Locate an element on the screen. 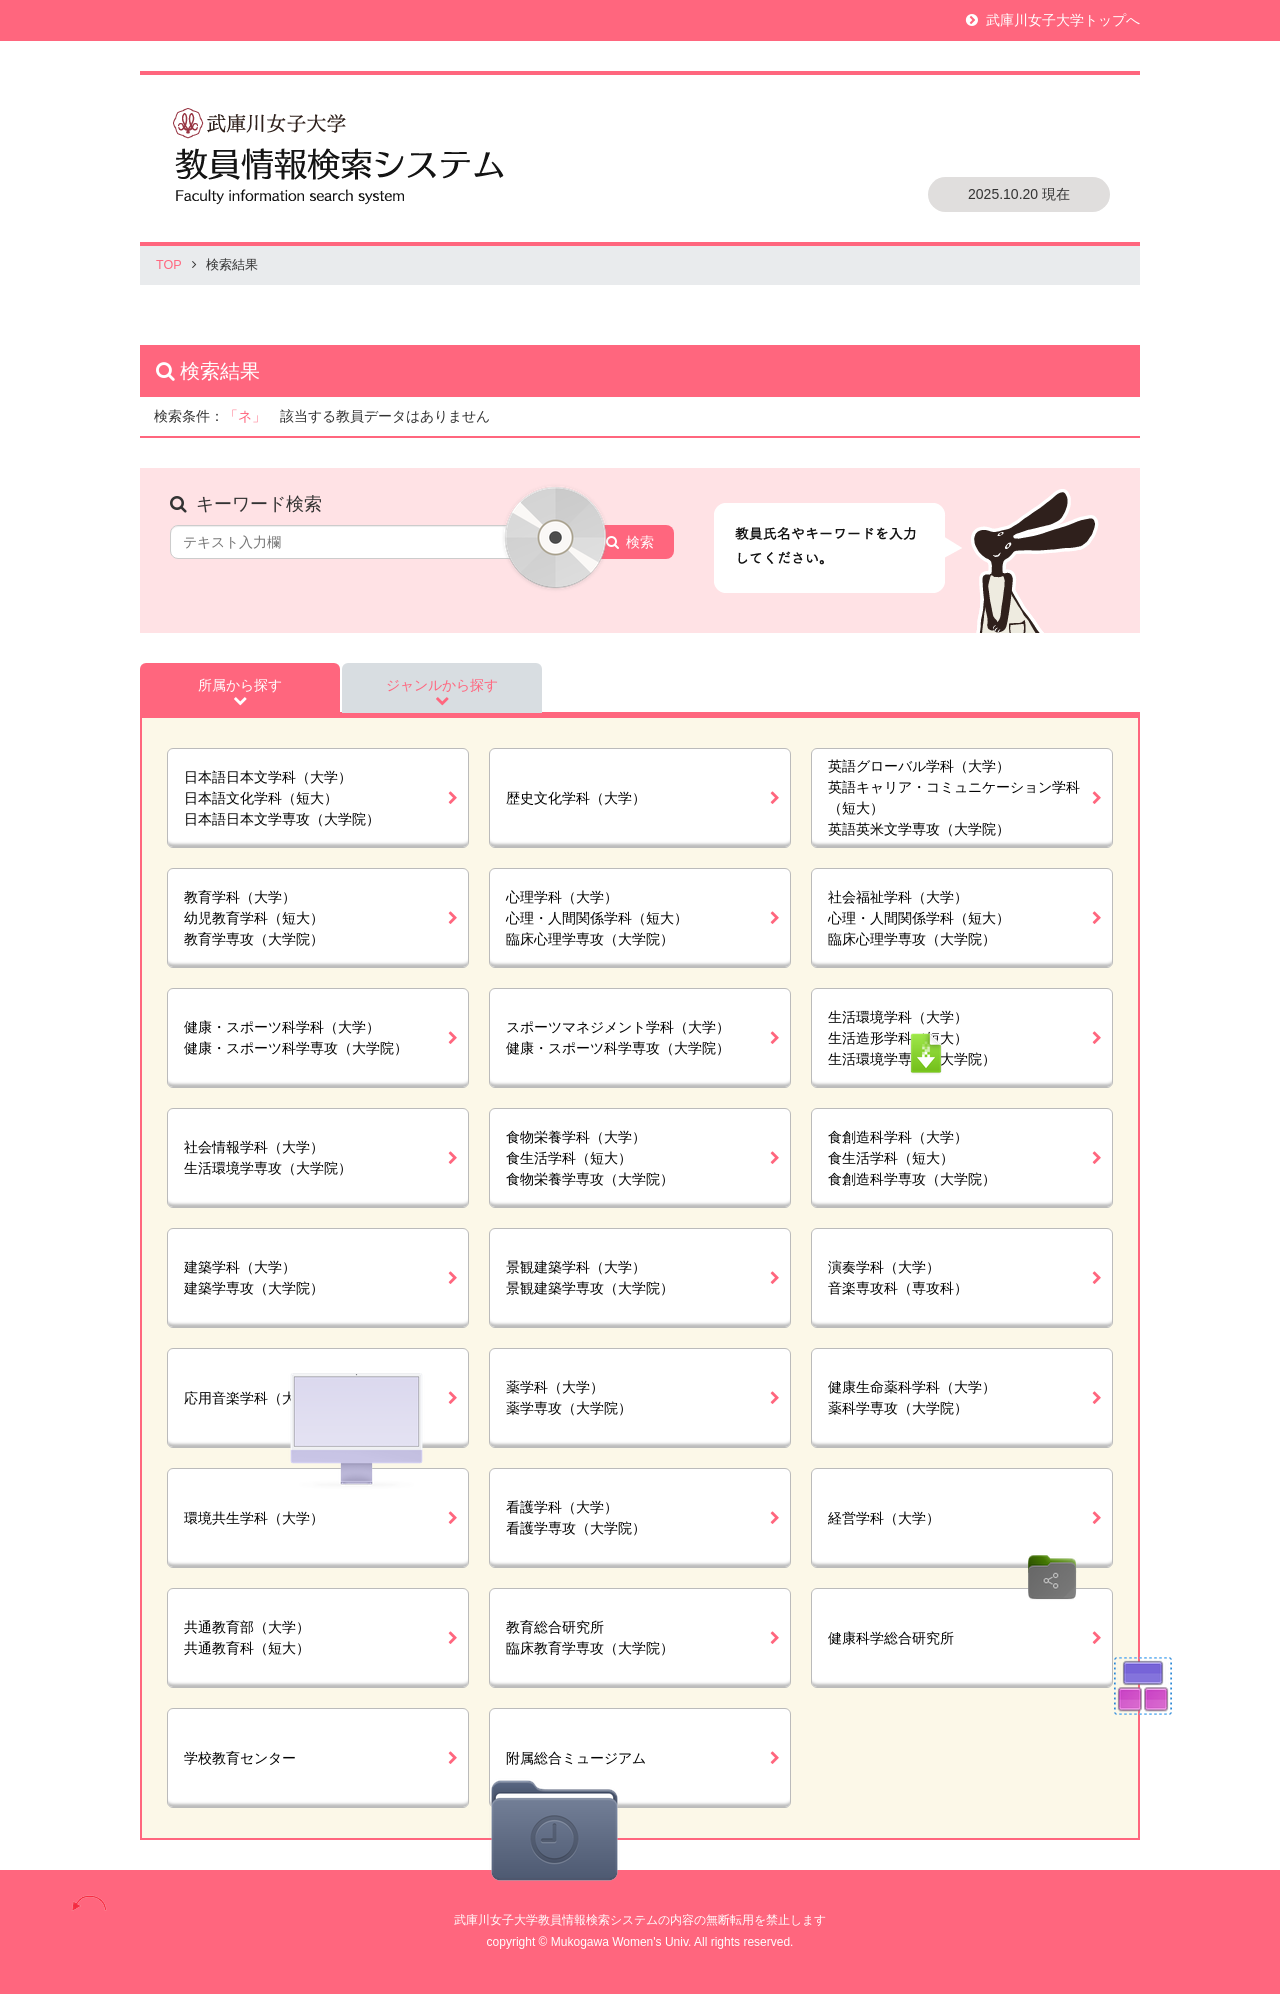 Image resolution: width=1280 pixels, height=1994 pixels. access temporary files folder is located at coordinates (554, 1830).